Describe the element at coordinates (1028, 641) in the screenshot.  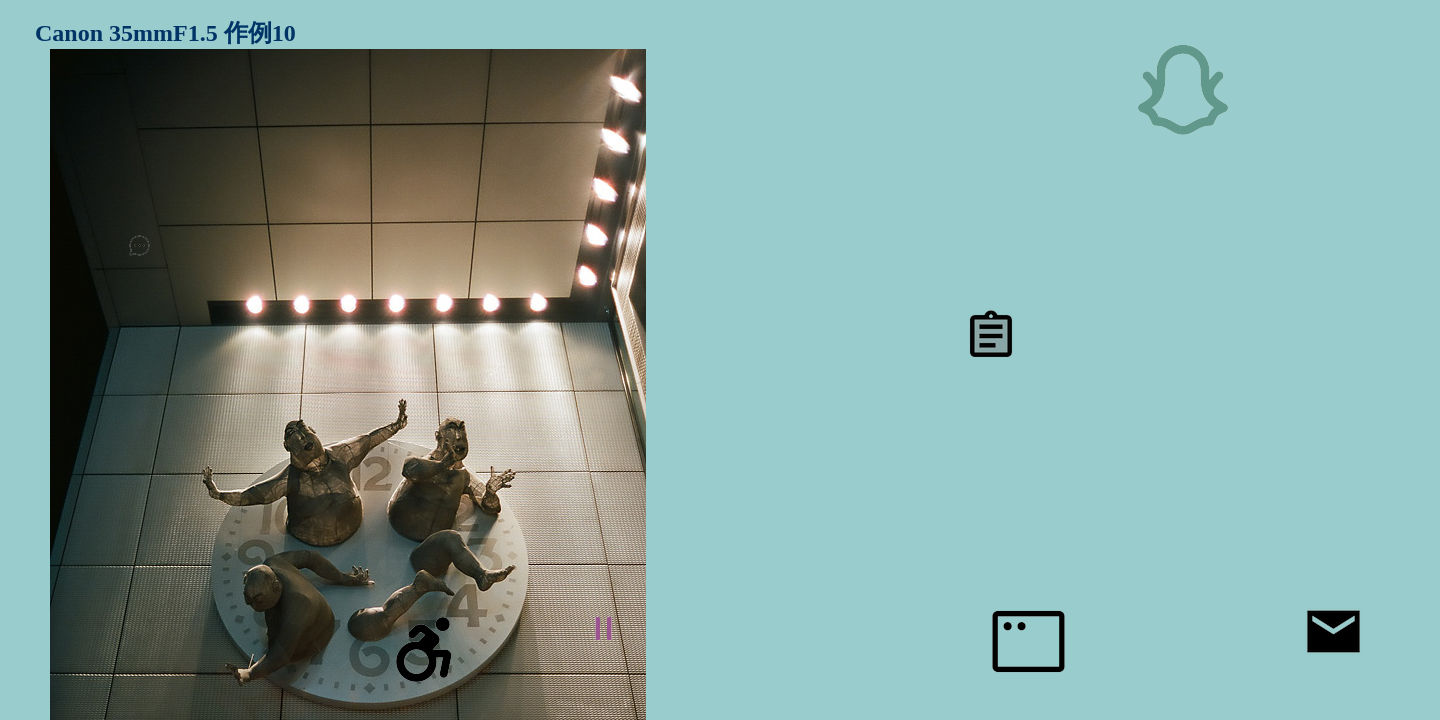
I see `open a new application window` at that location.